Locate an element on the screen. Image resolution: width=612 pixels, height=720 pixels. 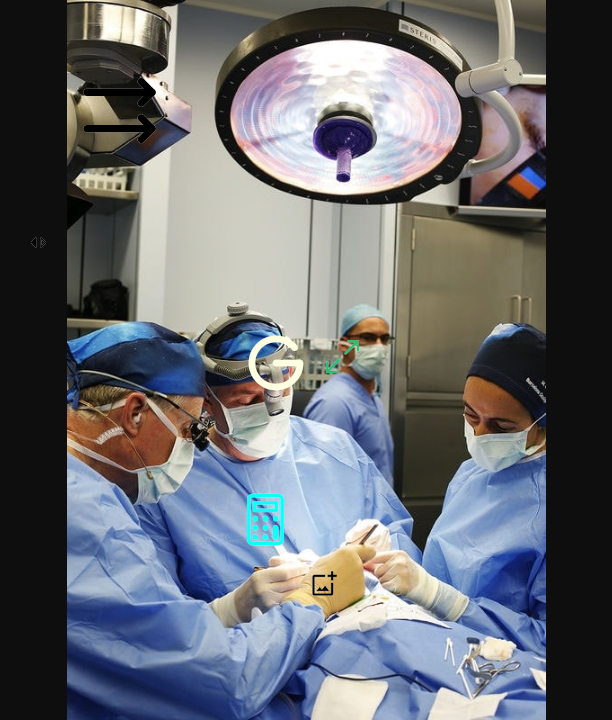
expand to fullscreen mode is located at coordinates (342, 356).